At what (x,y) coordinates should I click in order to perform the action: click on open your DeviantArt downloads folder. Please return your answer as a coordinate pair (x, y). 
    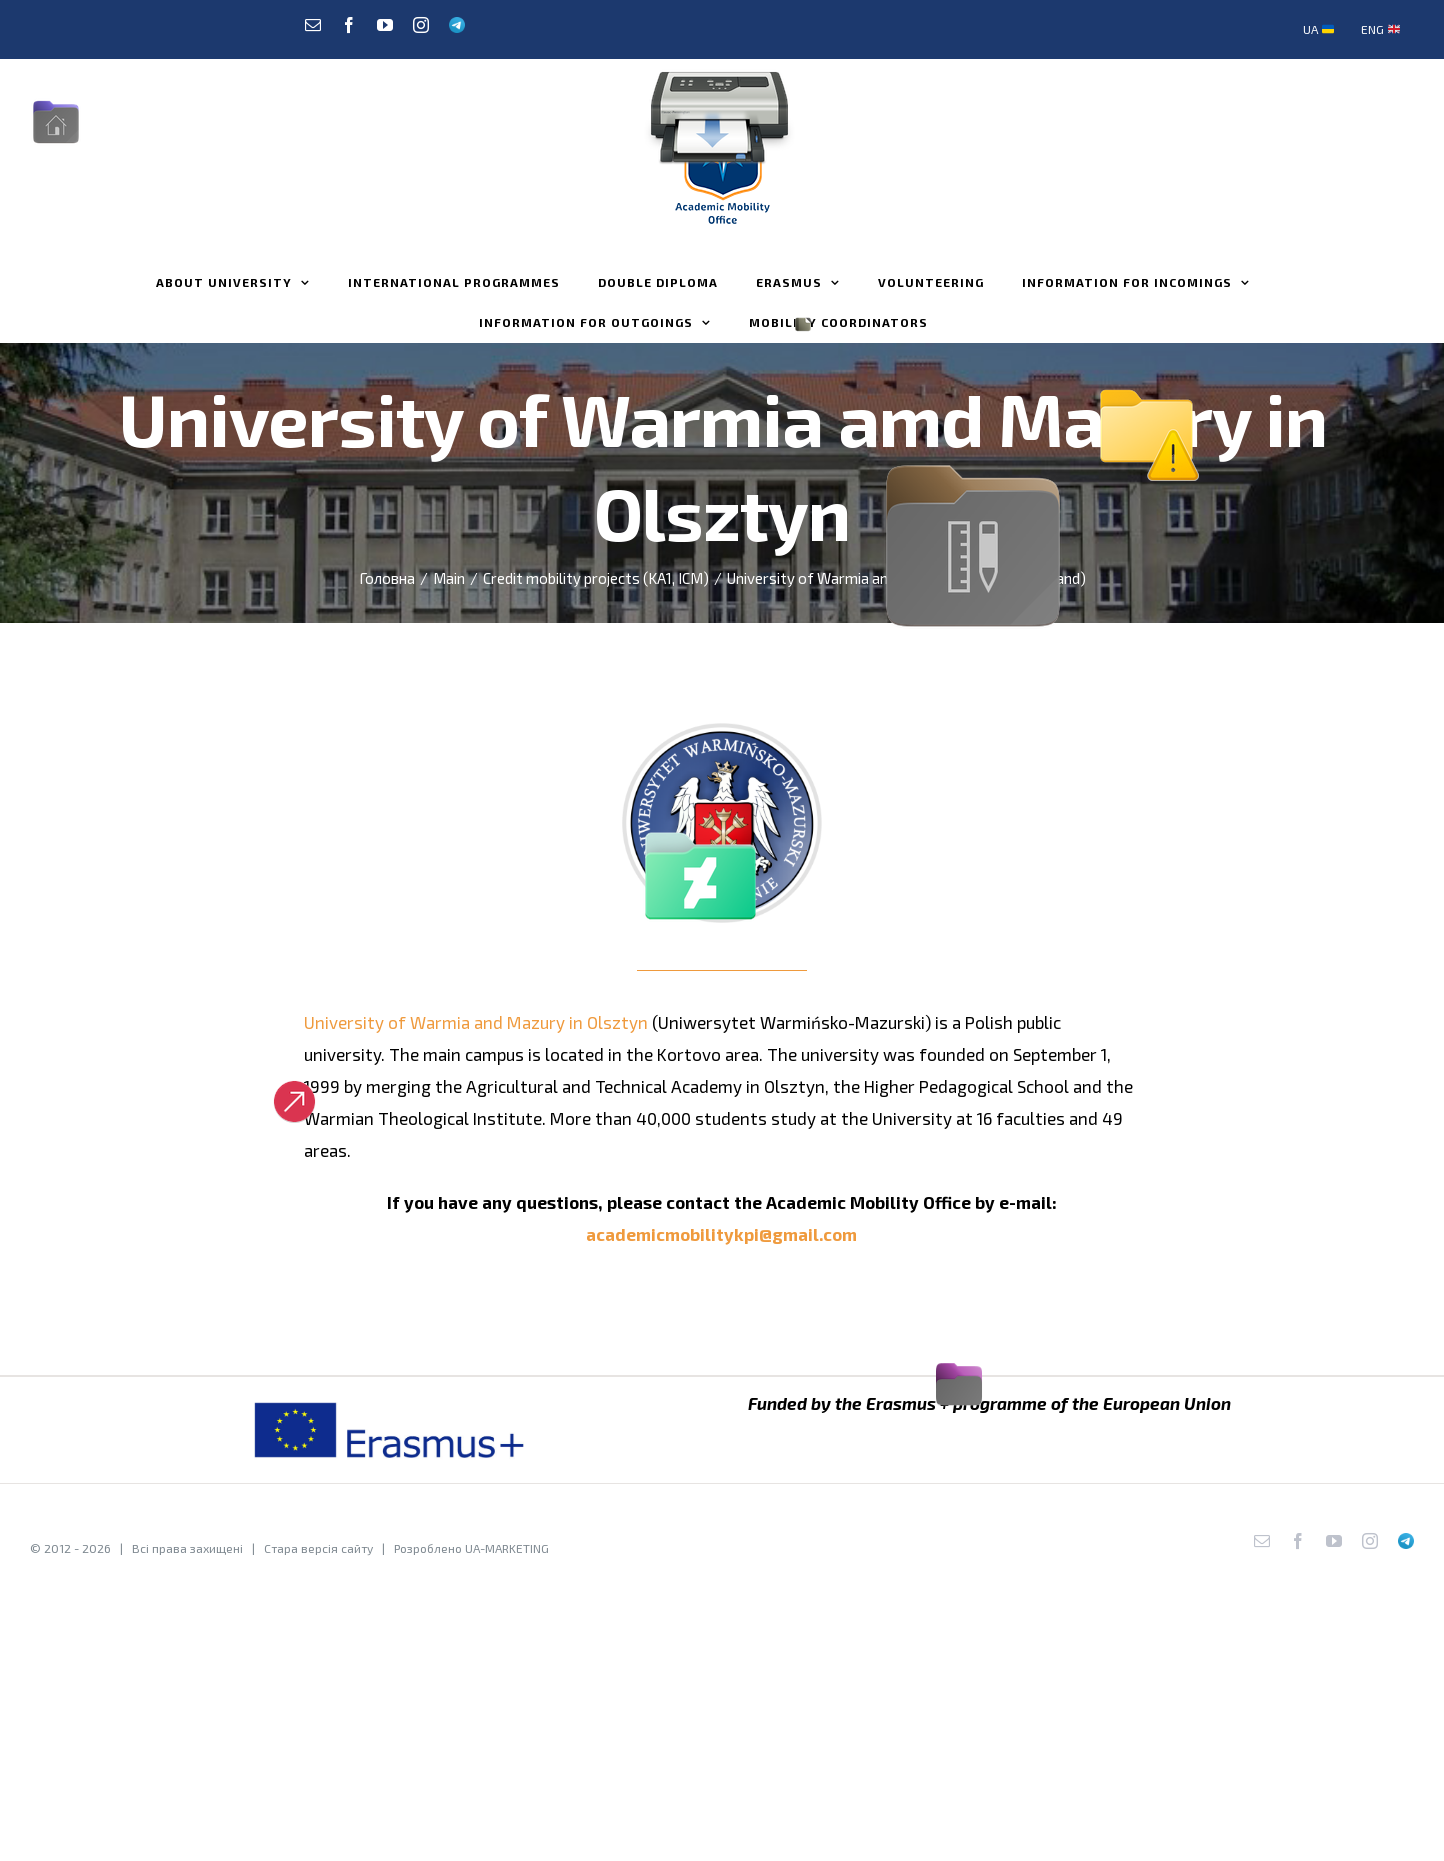
    Looking at the image, I should click on (700, 879).